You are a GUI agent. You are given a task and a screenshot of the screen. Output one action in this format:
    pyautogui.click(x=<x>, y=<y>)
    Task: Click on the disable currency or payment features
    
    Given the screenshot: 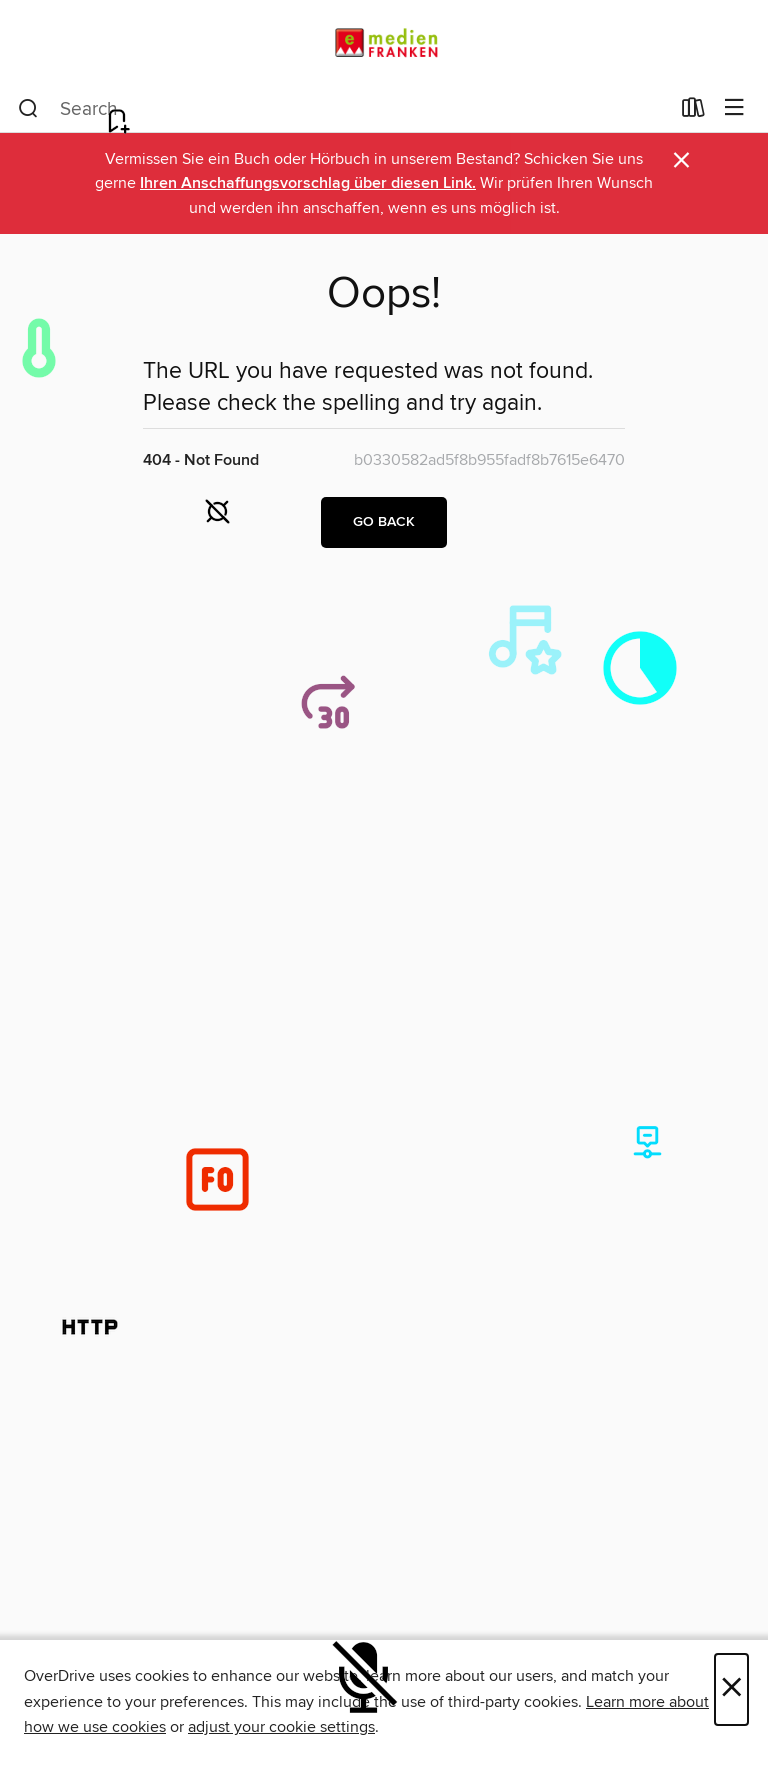 What is the action you would take?
    pyautogui.click(x=217, y=511)
    